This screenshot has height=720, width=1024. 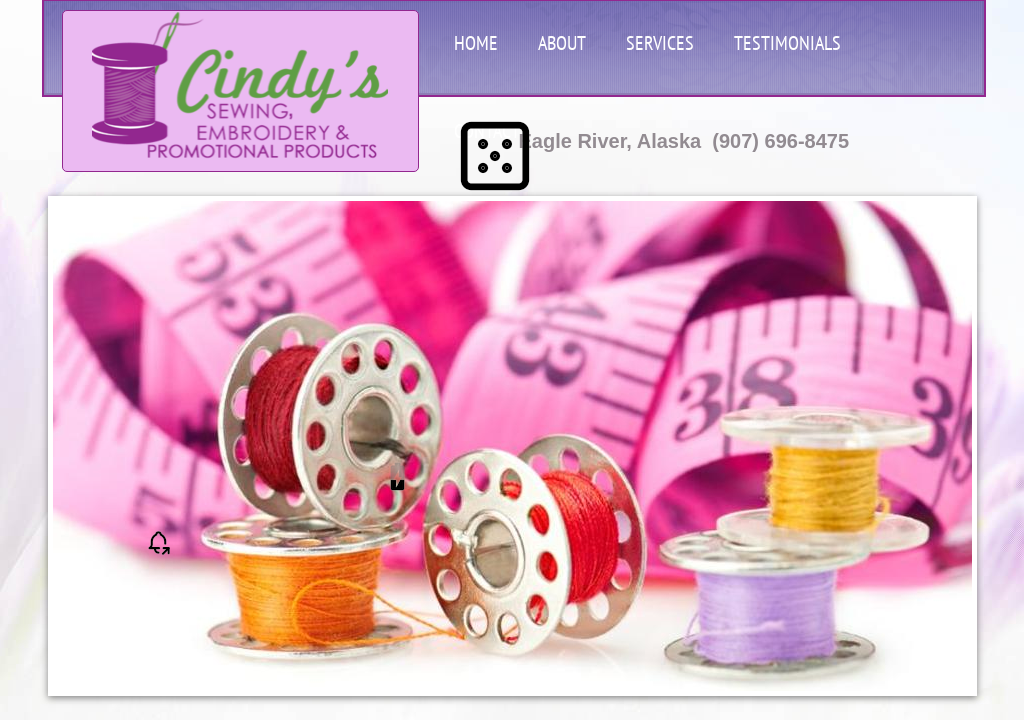 What do you see at coordinates (495, 156) in the screenshot?
I see `randomize or shuffle content` at bounding box center [495, 156].